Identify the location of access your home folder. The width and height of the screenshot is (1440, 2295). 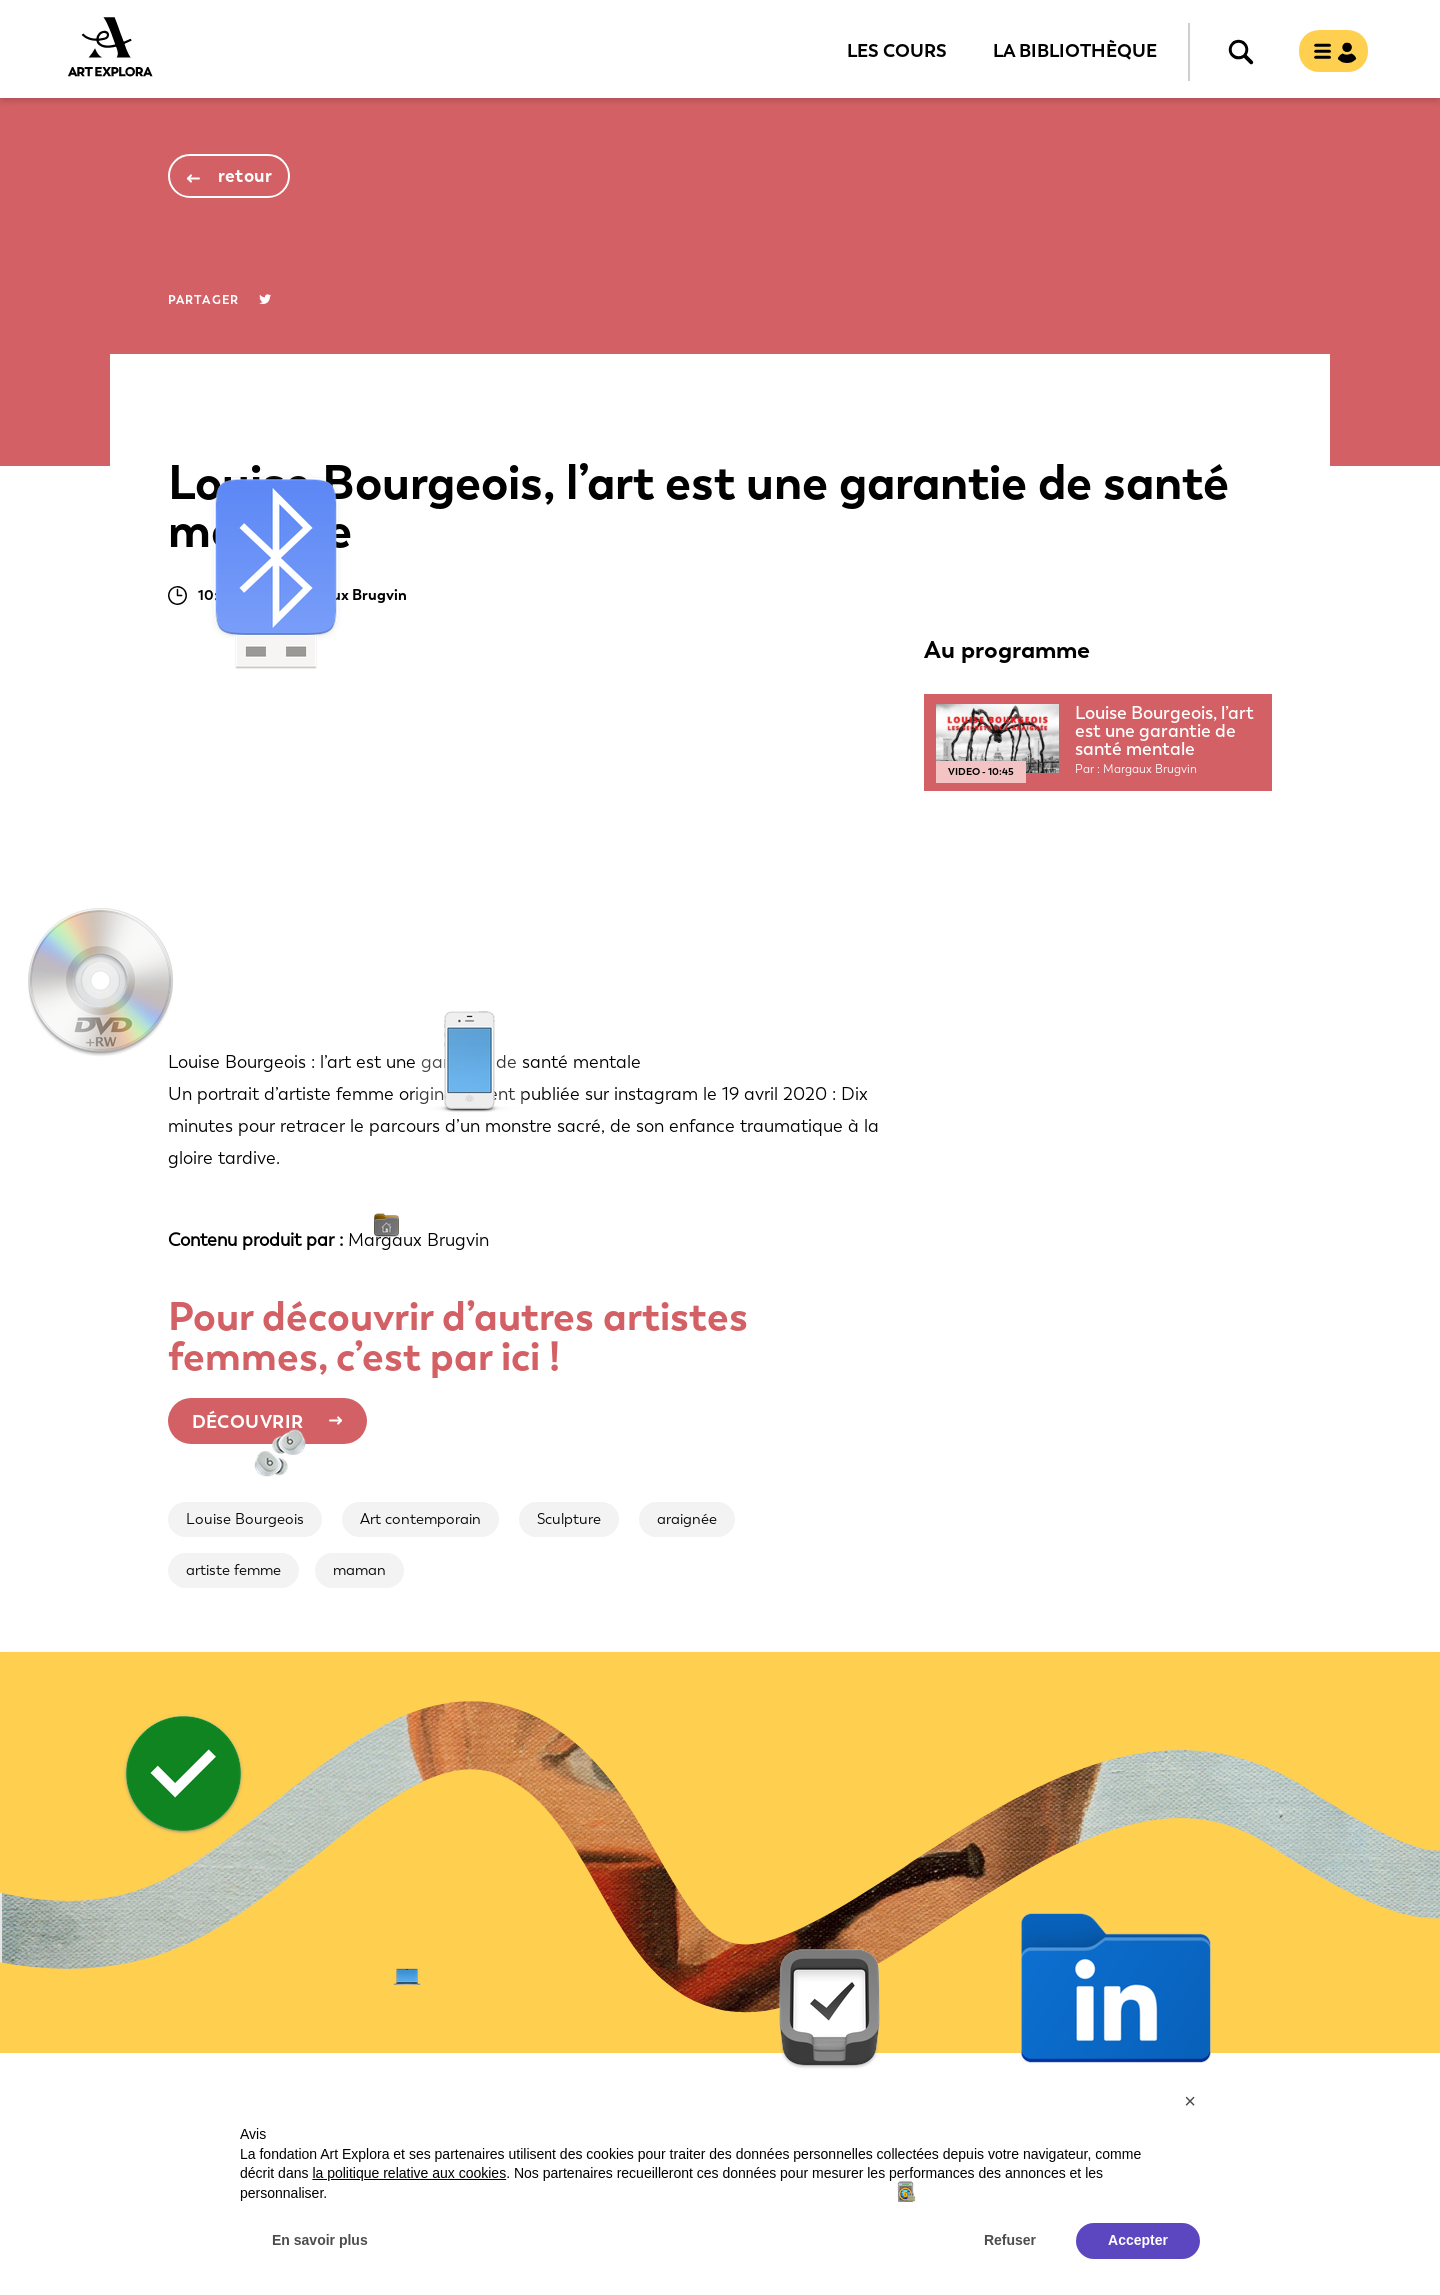
(386, 1224).